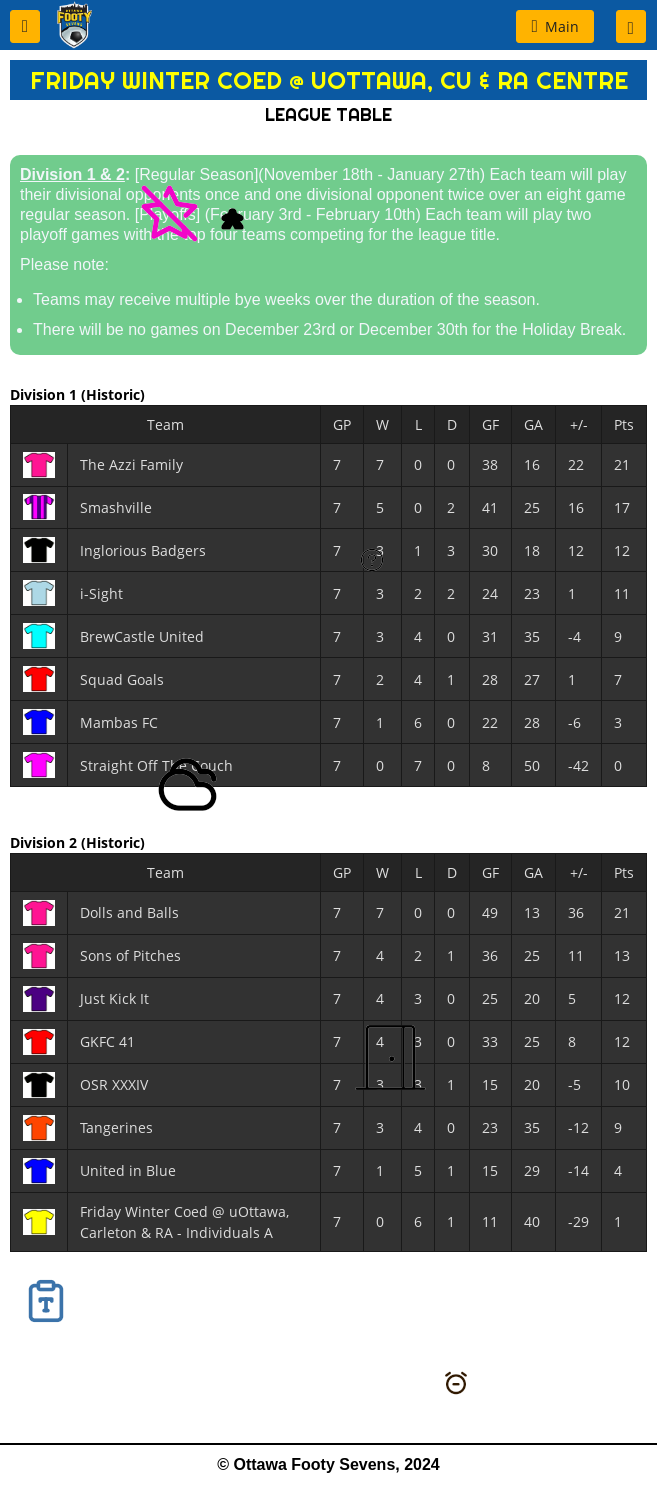 The image size is (657, 1485). What do you see at coordinates (187, 784) in the screenshot?
I see `indicates cloudy weather conditions` at bounding box center [187, 784].